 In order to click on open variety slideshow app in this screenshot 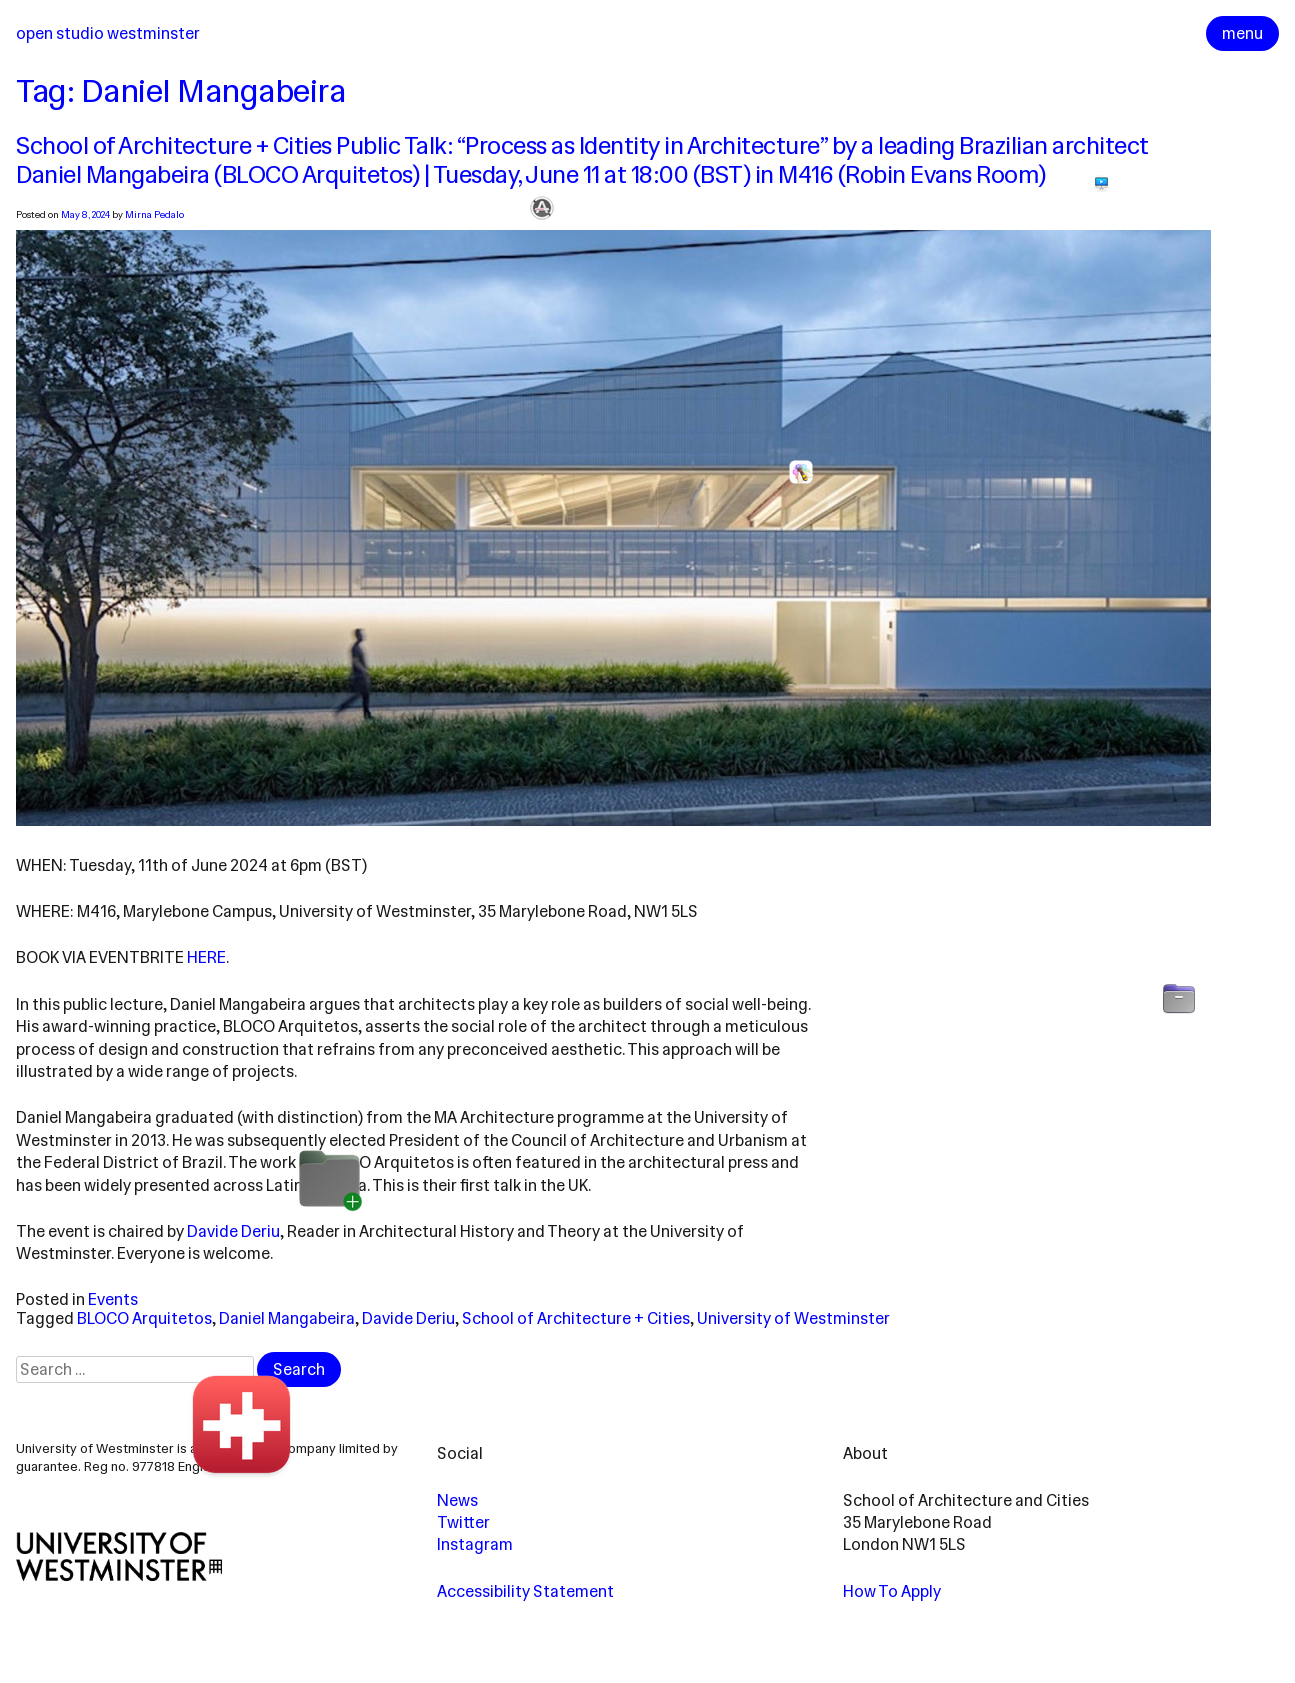, I will do `click(1101, 183)`.